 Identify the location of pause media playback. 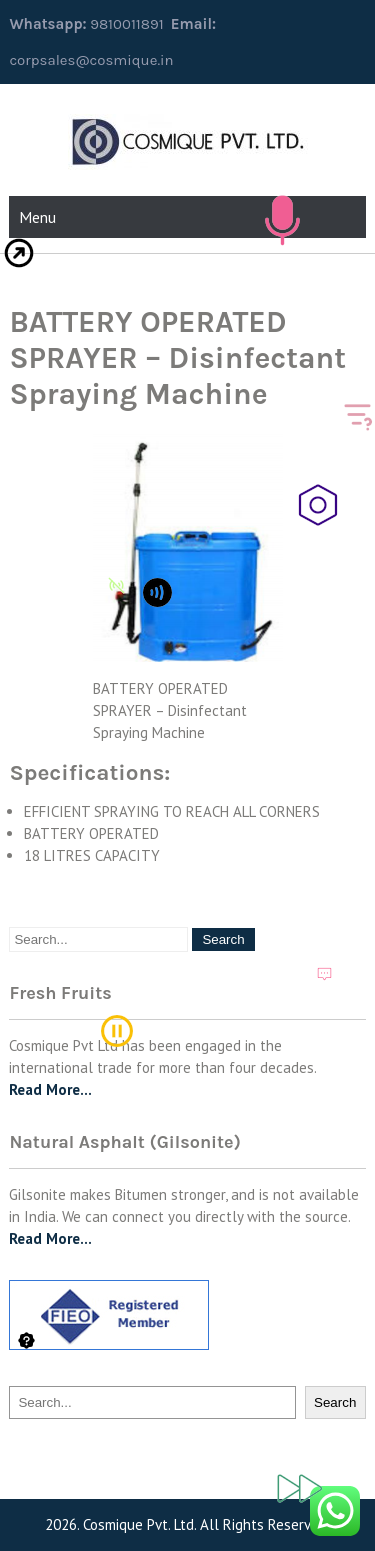
(117, 1031).